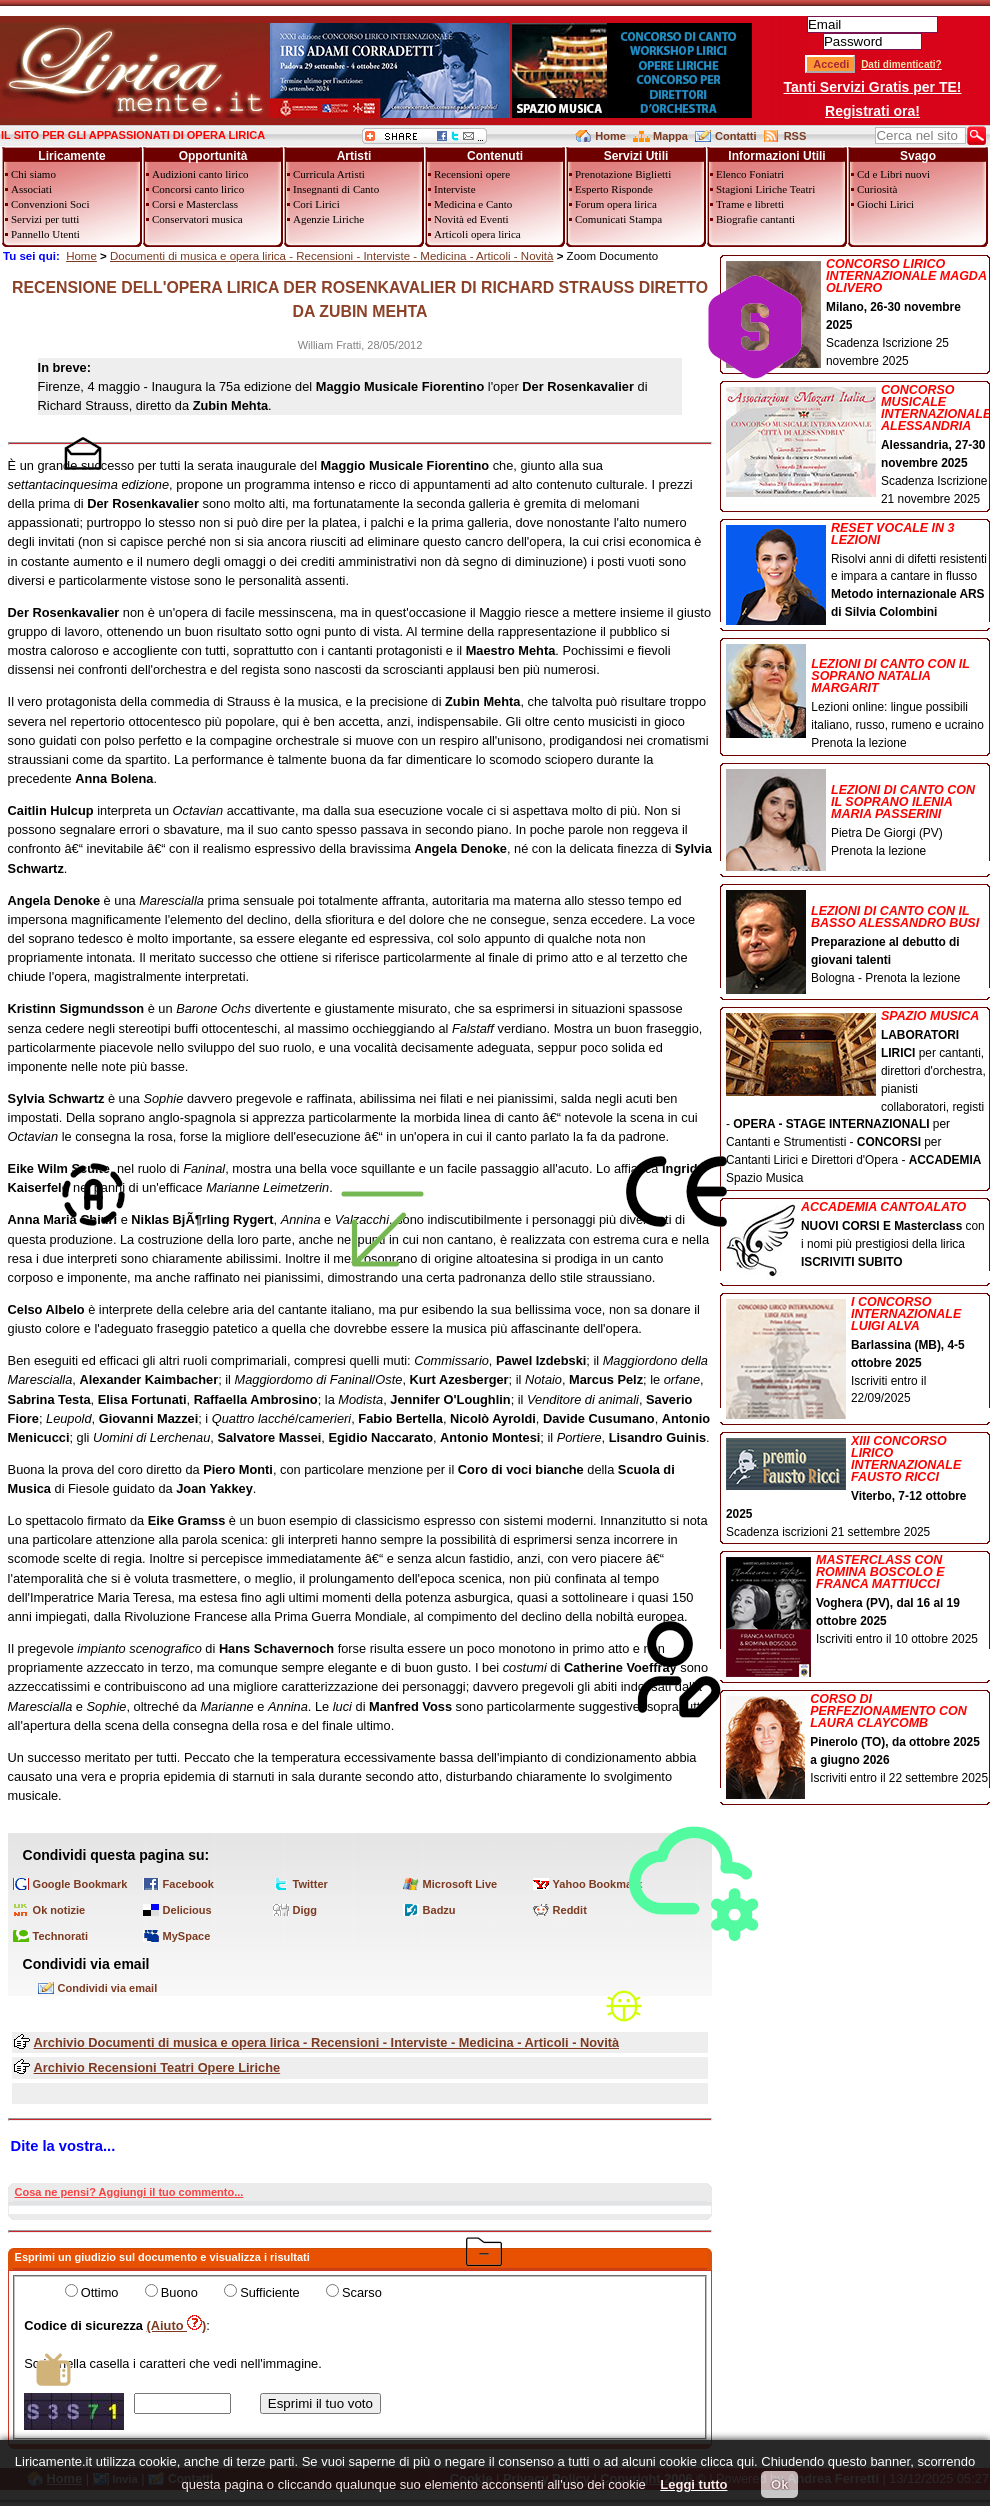  Describe the element at coordinates (624, 2006) in the screenshot. I see `report a bug or issue` at that location.